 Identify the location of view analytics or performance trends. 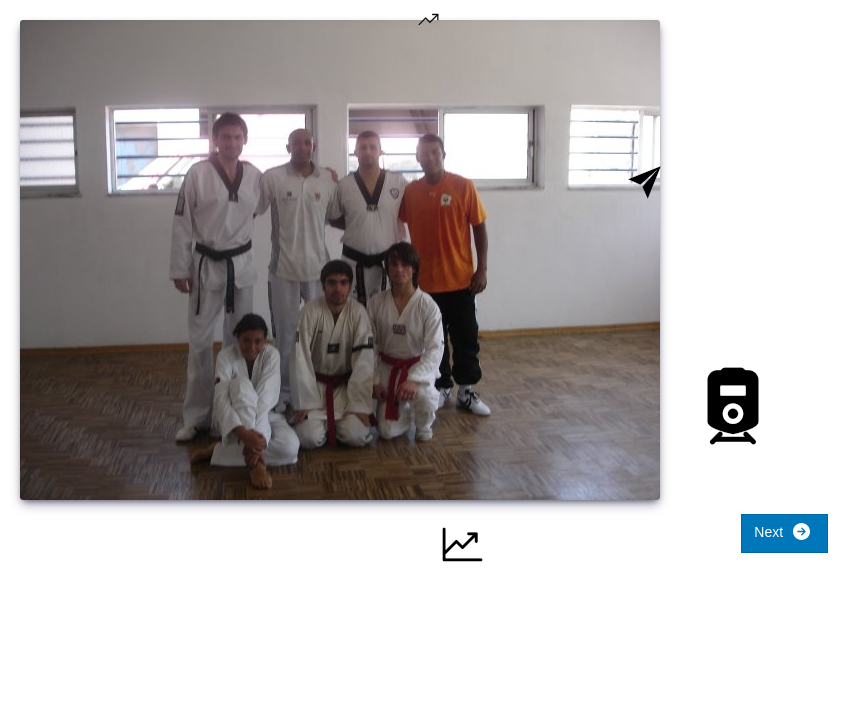
(462, 544).